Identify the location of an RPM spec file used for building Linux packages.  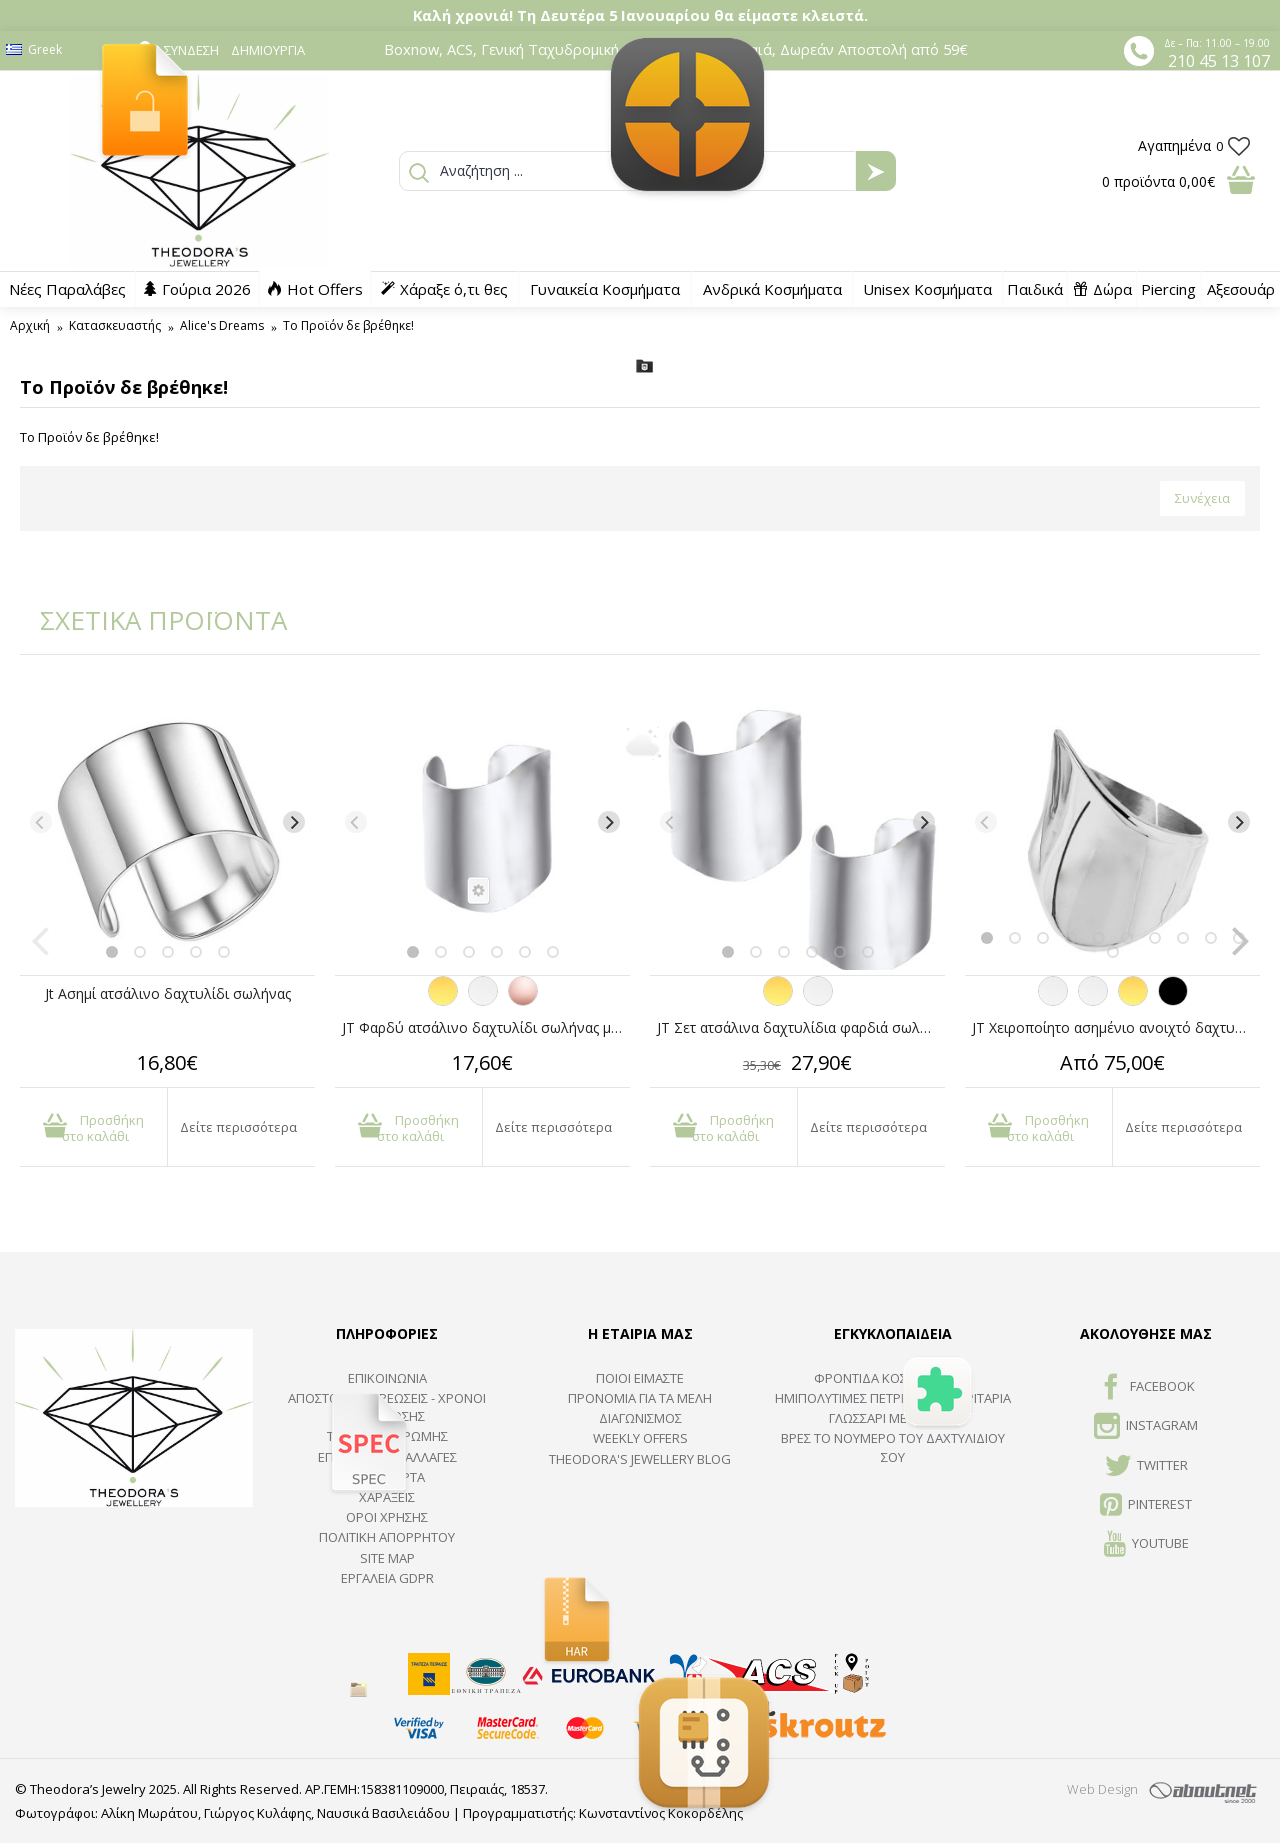
(369, 1444).